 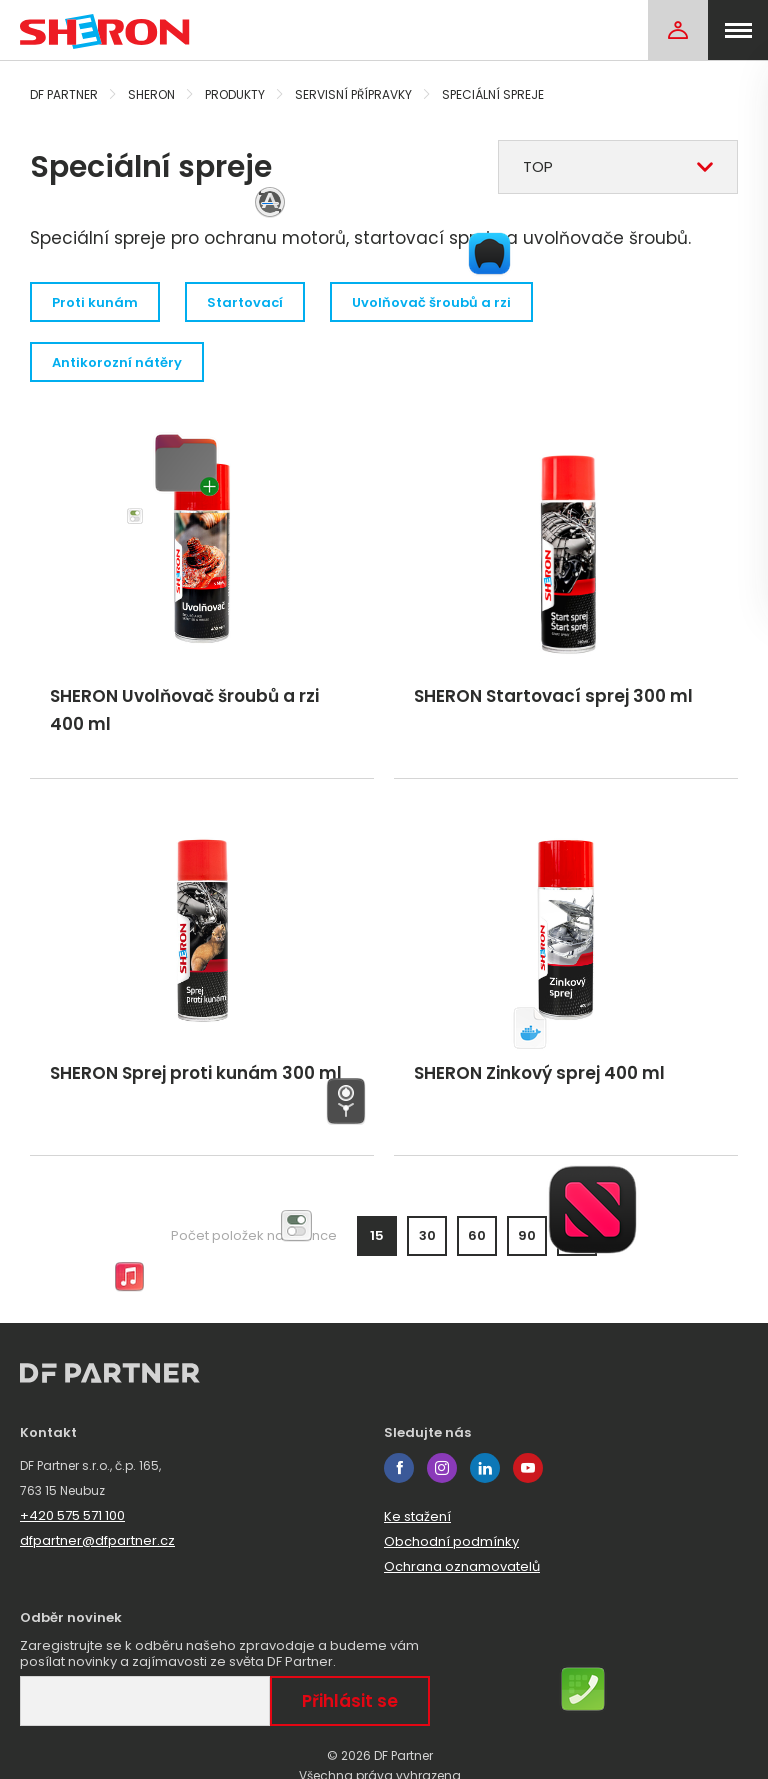 I want to click on launch redream dreamcast emulator, so click(x=489, y=253).